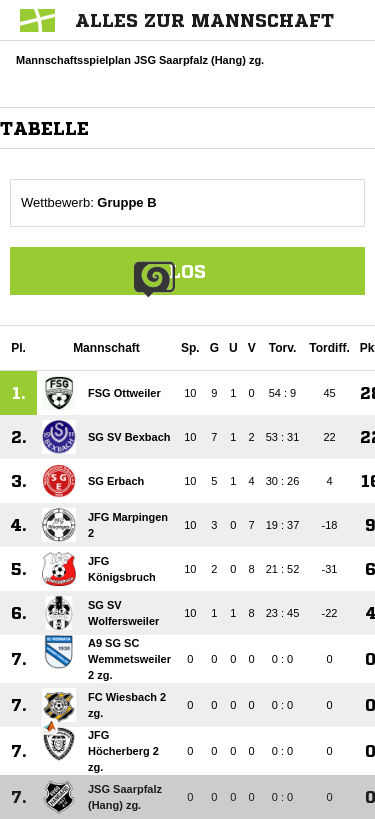 This screenshot has height=819, width=375. What do you see at coordinates (154, 279) in the screenshot?
I see `open fractal messaging app` at bounding box center [154, 279].